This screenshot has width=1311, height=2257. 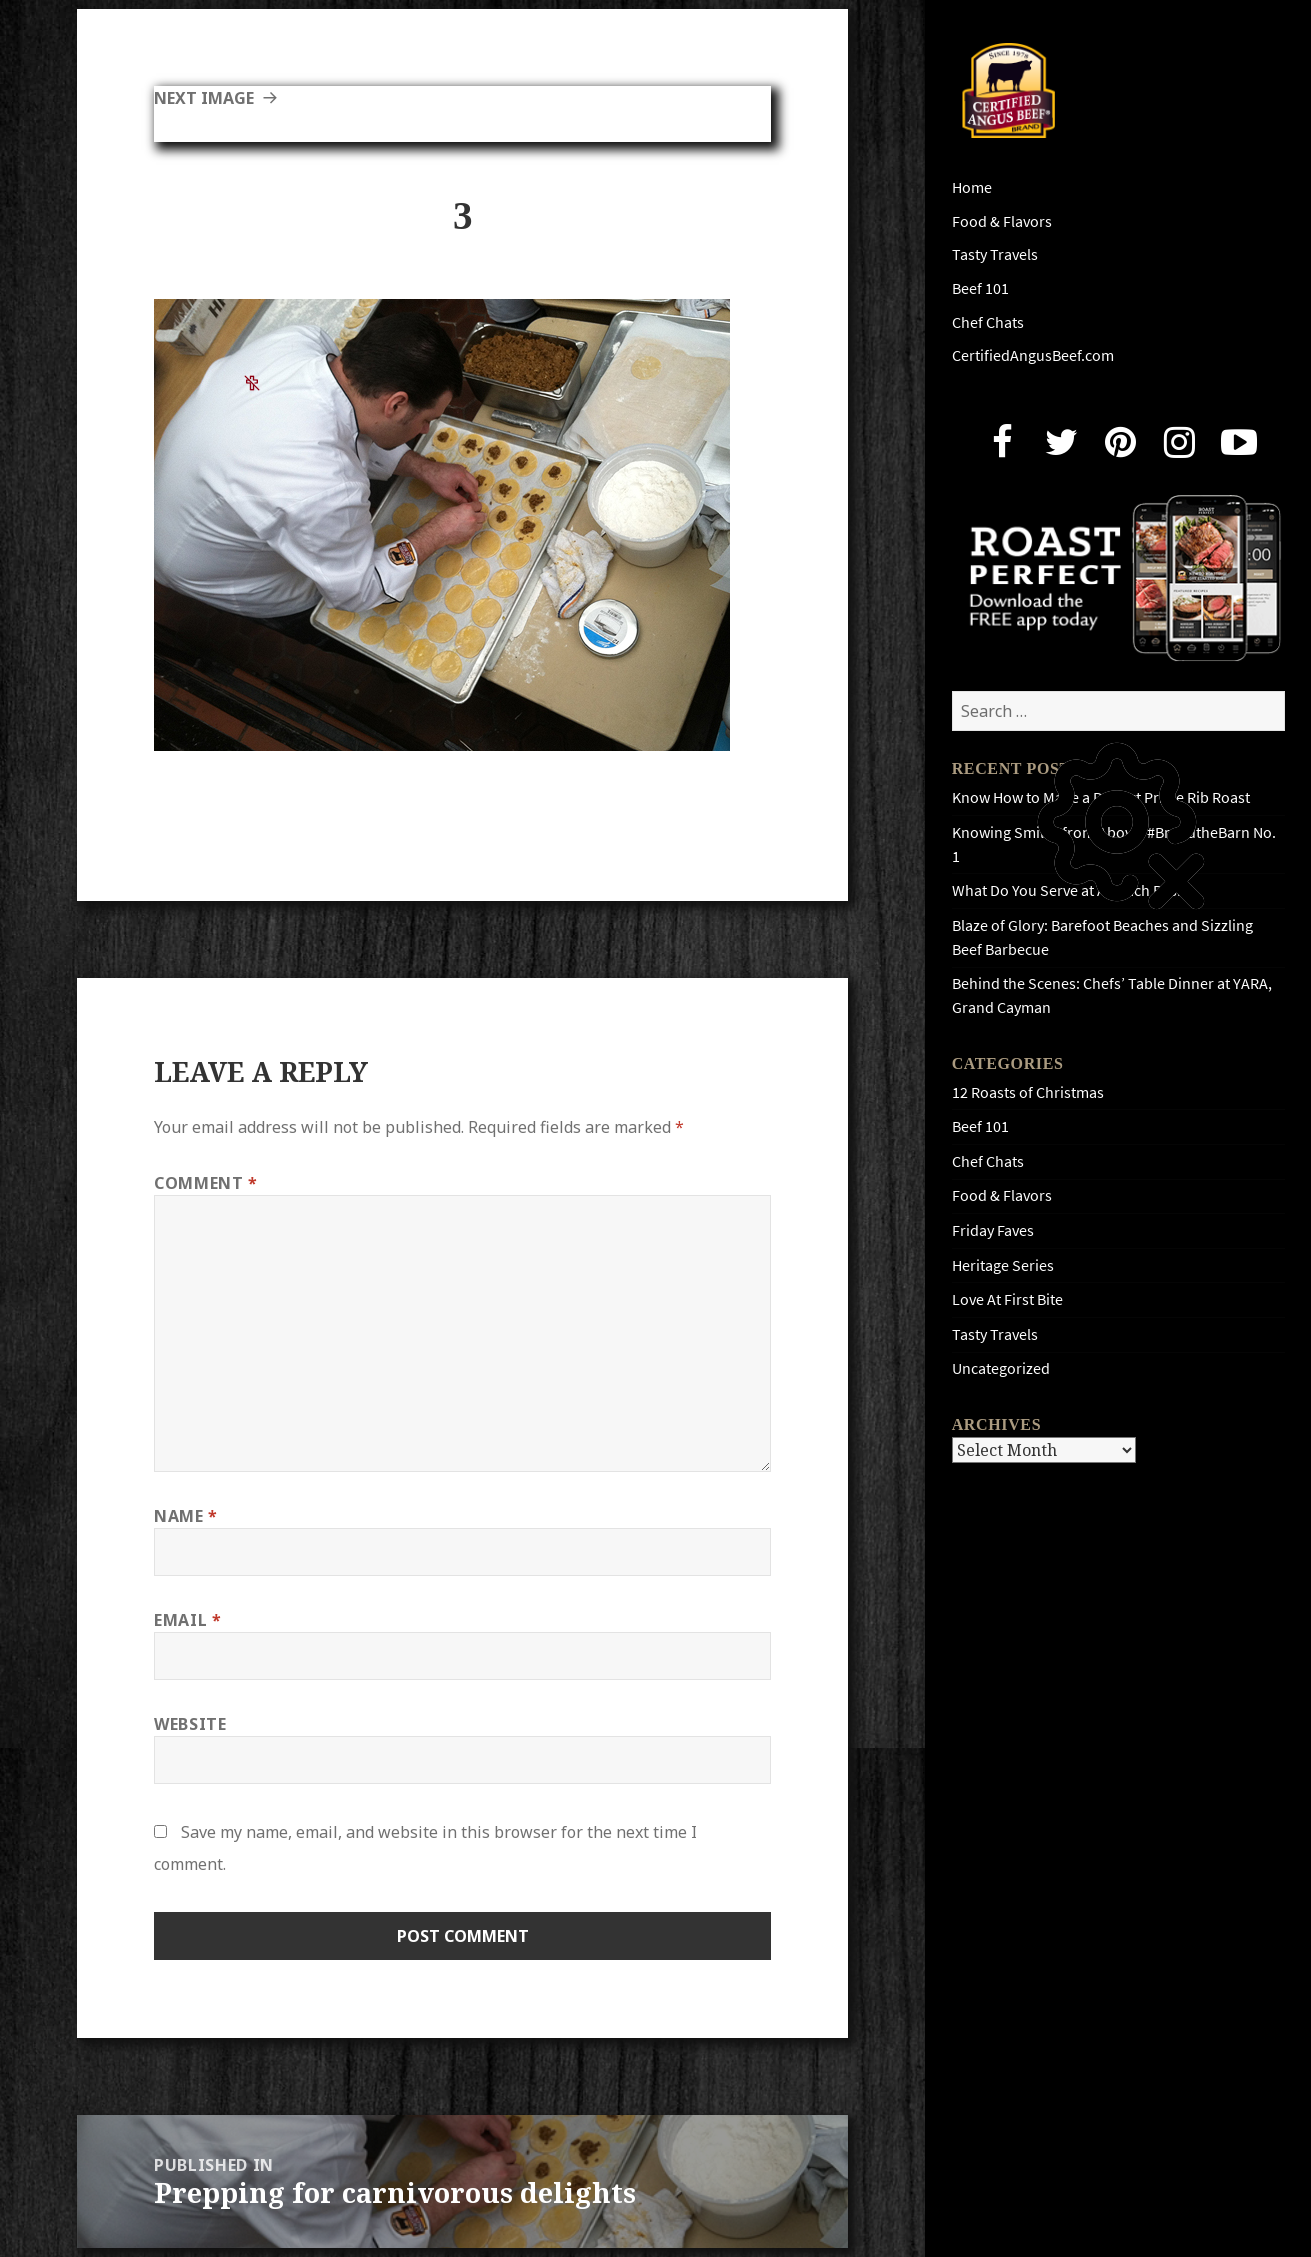 I want to click on medical or health features disabled, so click(x=252, y=383).